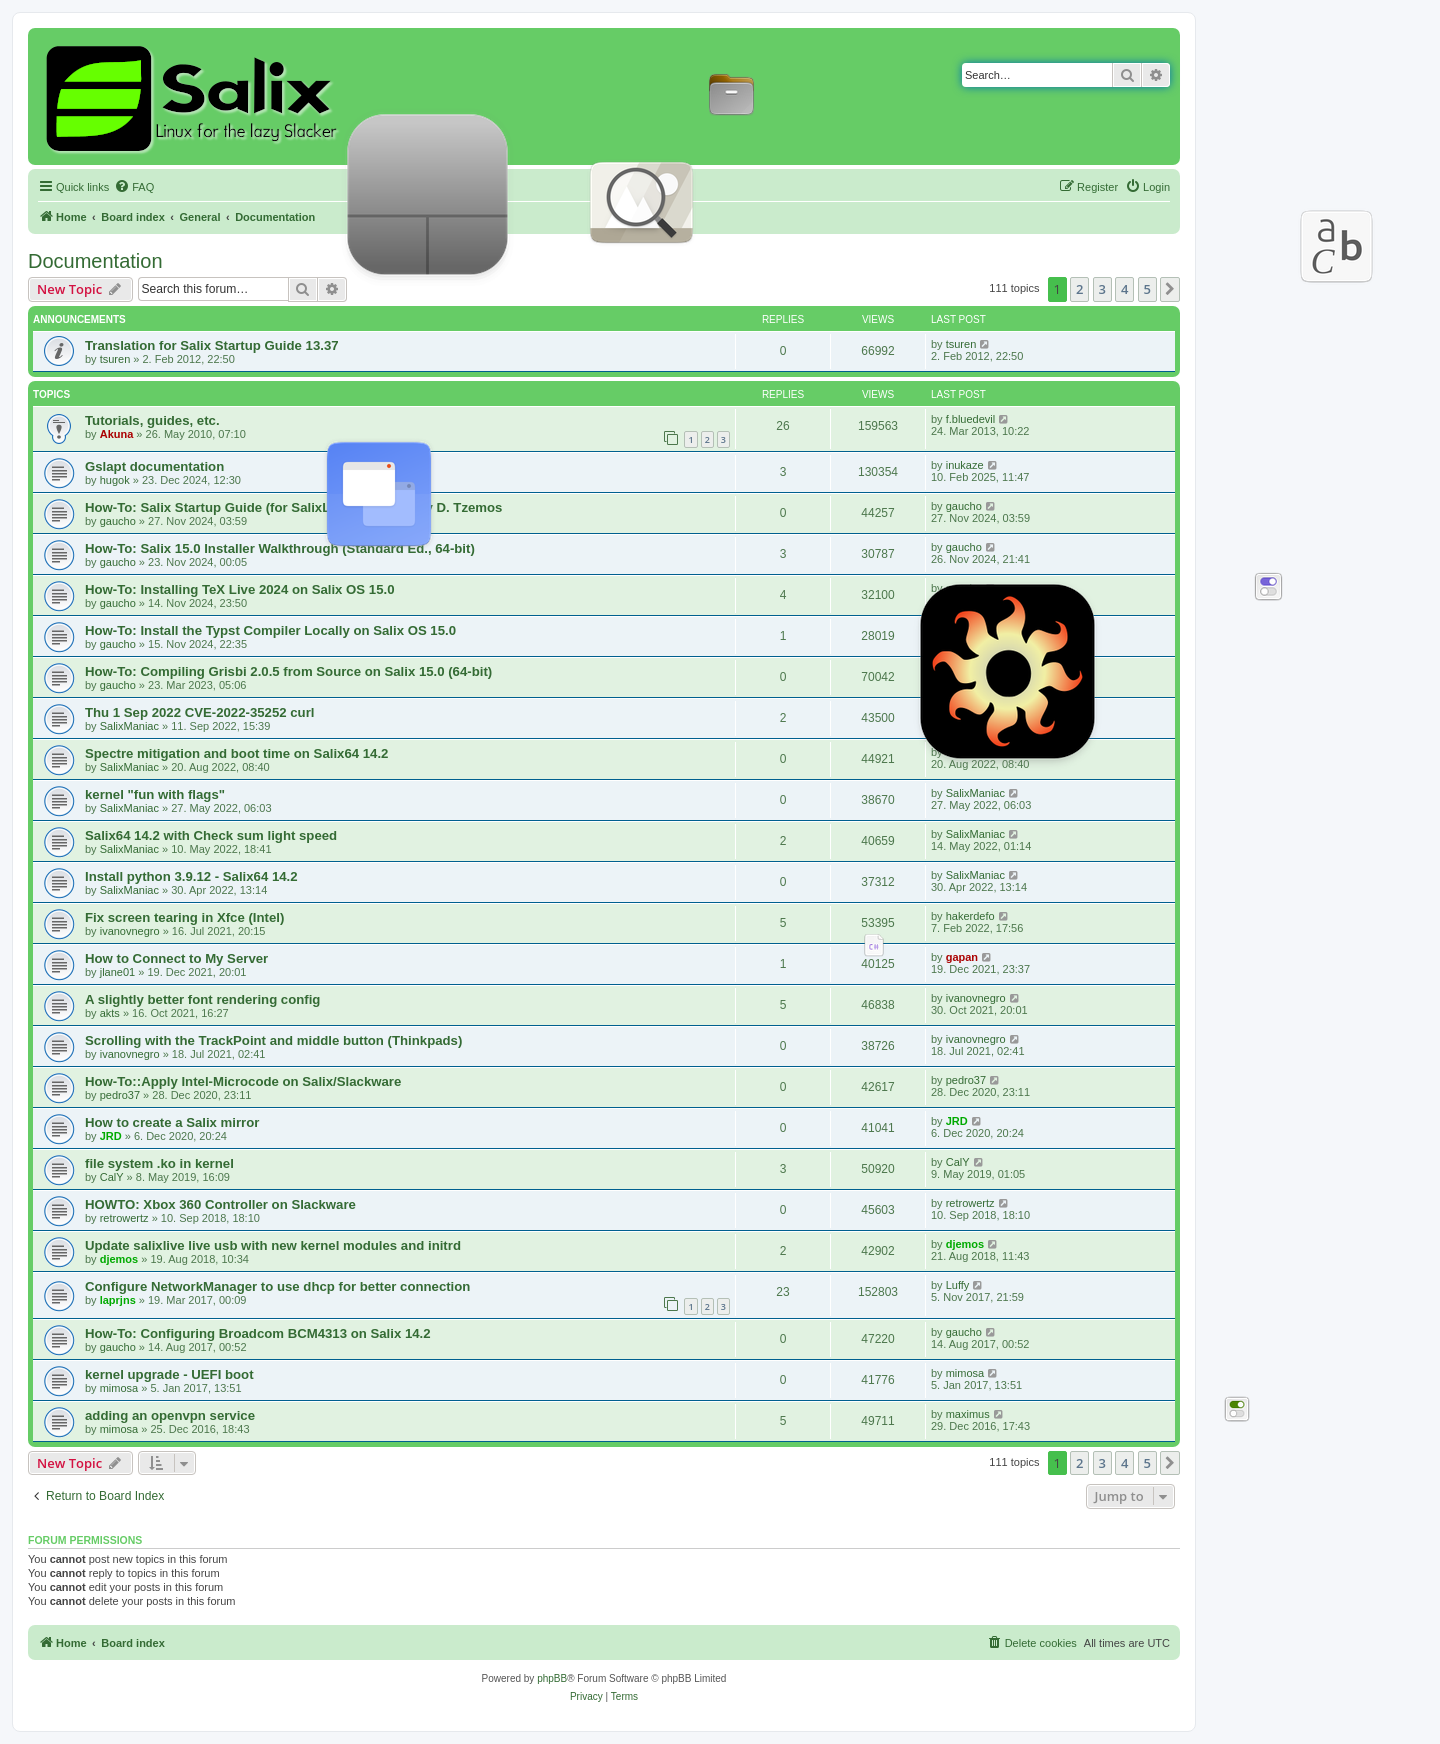  Describe the element at coordinates (1336, 246) in the screenshot. I see `open the font viewer application` at that location.